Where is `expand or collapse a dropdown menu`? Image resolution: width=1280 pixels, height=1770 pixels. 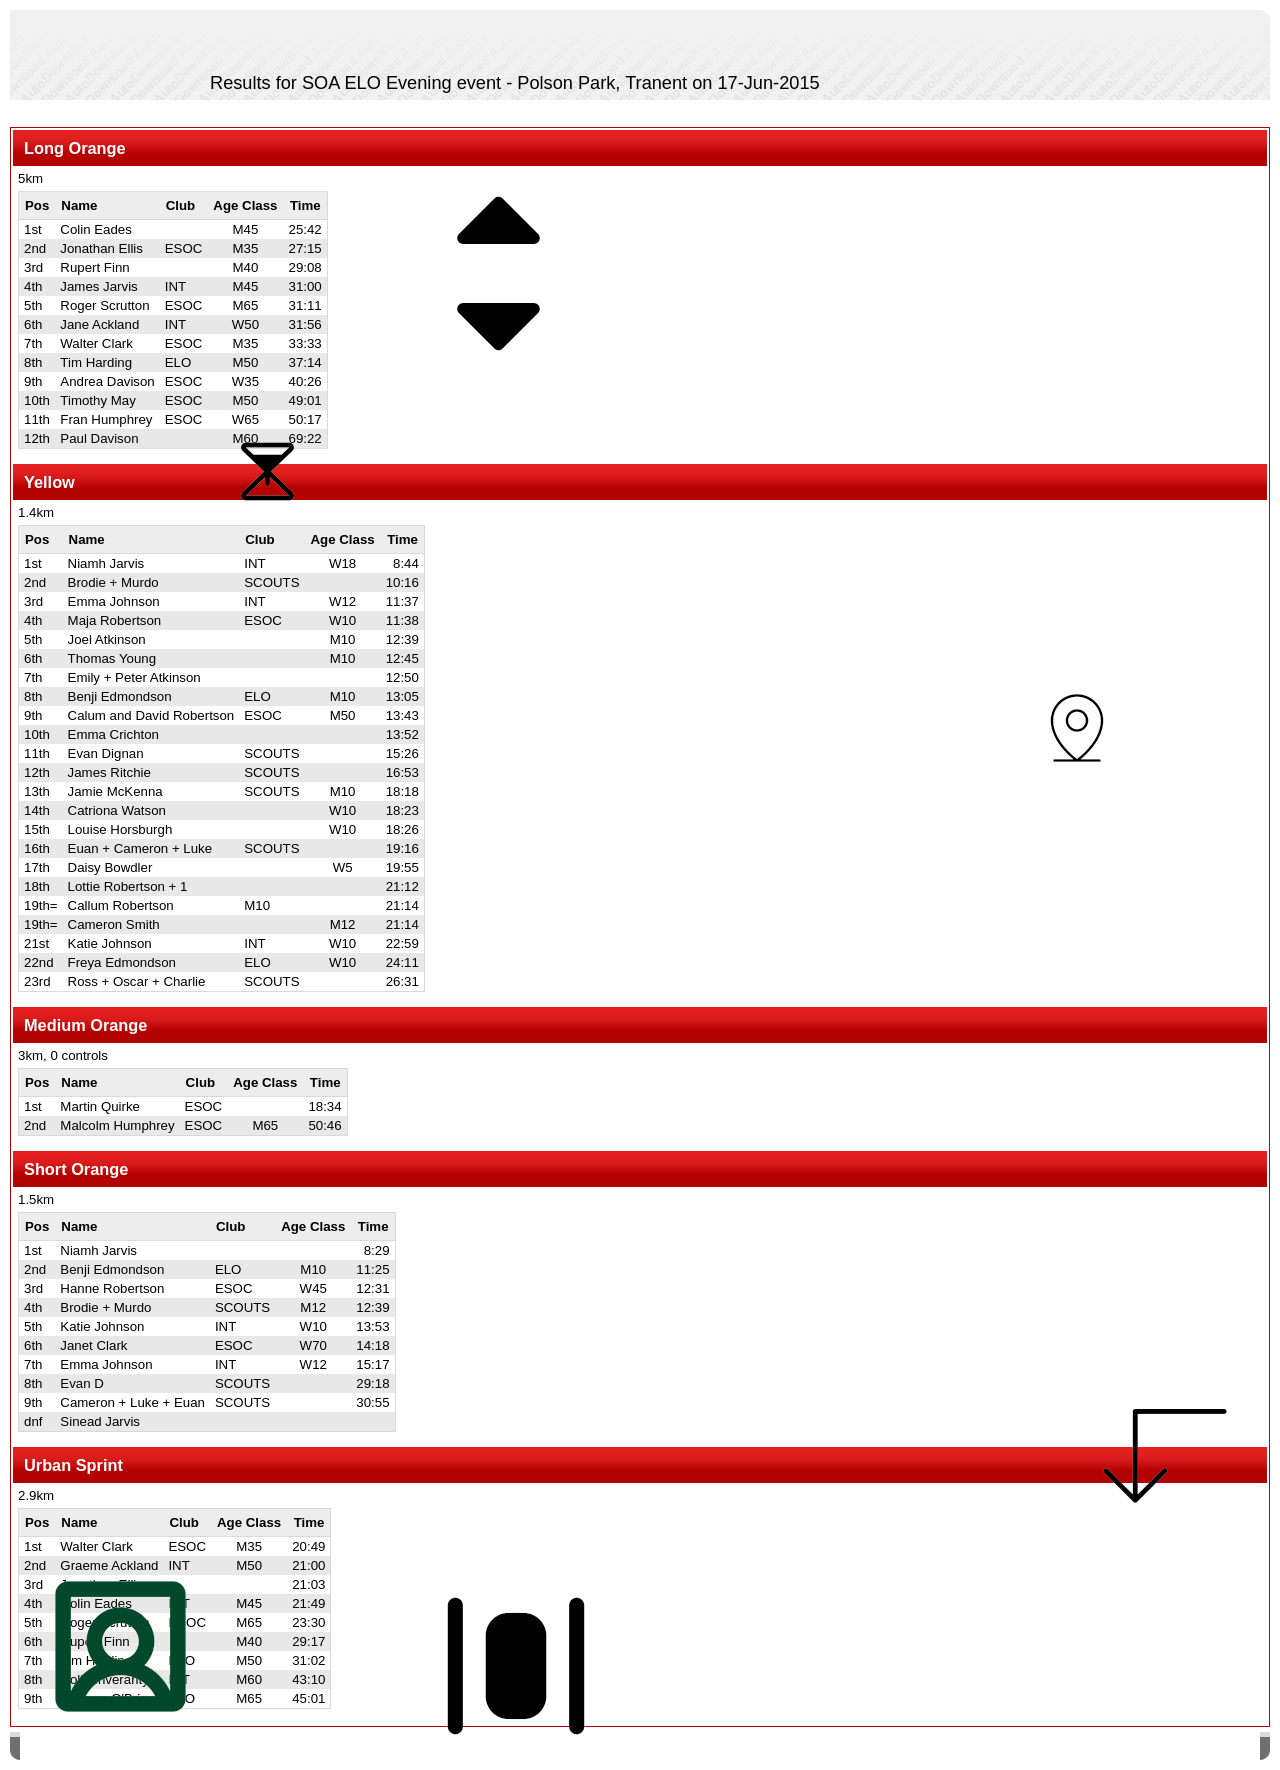
expand or collapse a dropdown menu is located at coordinates (498, 273).